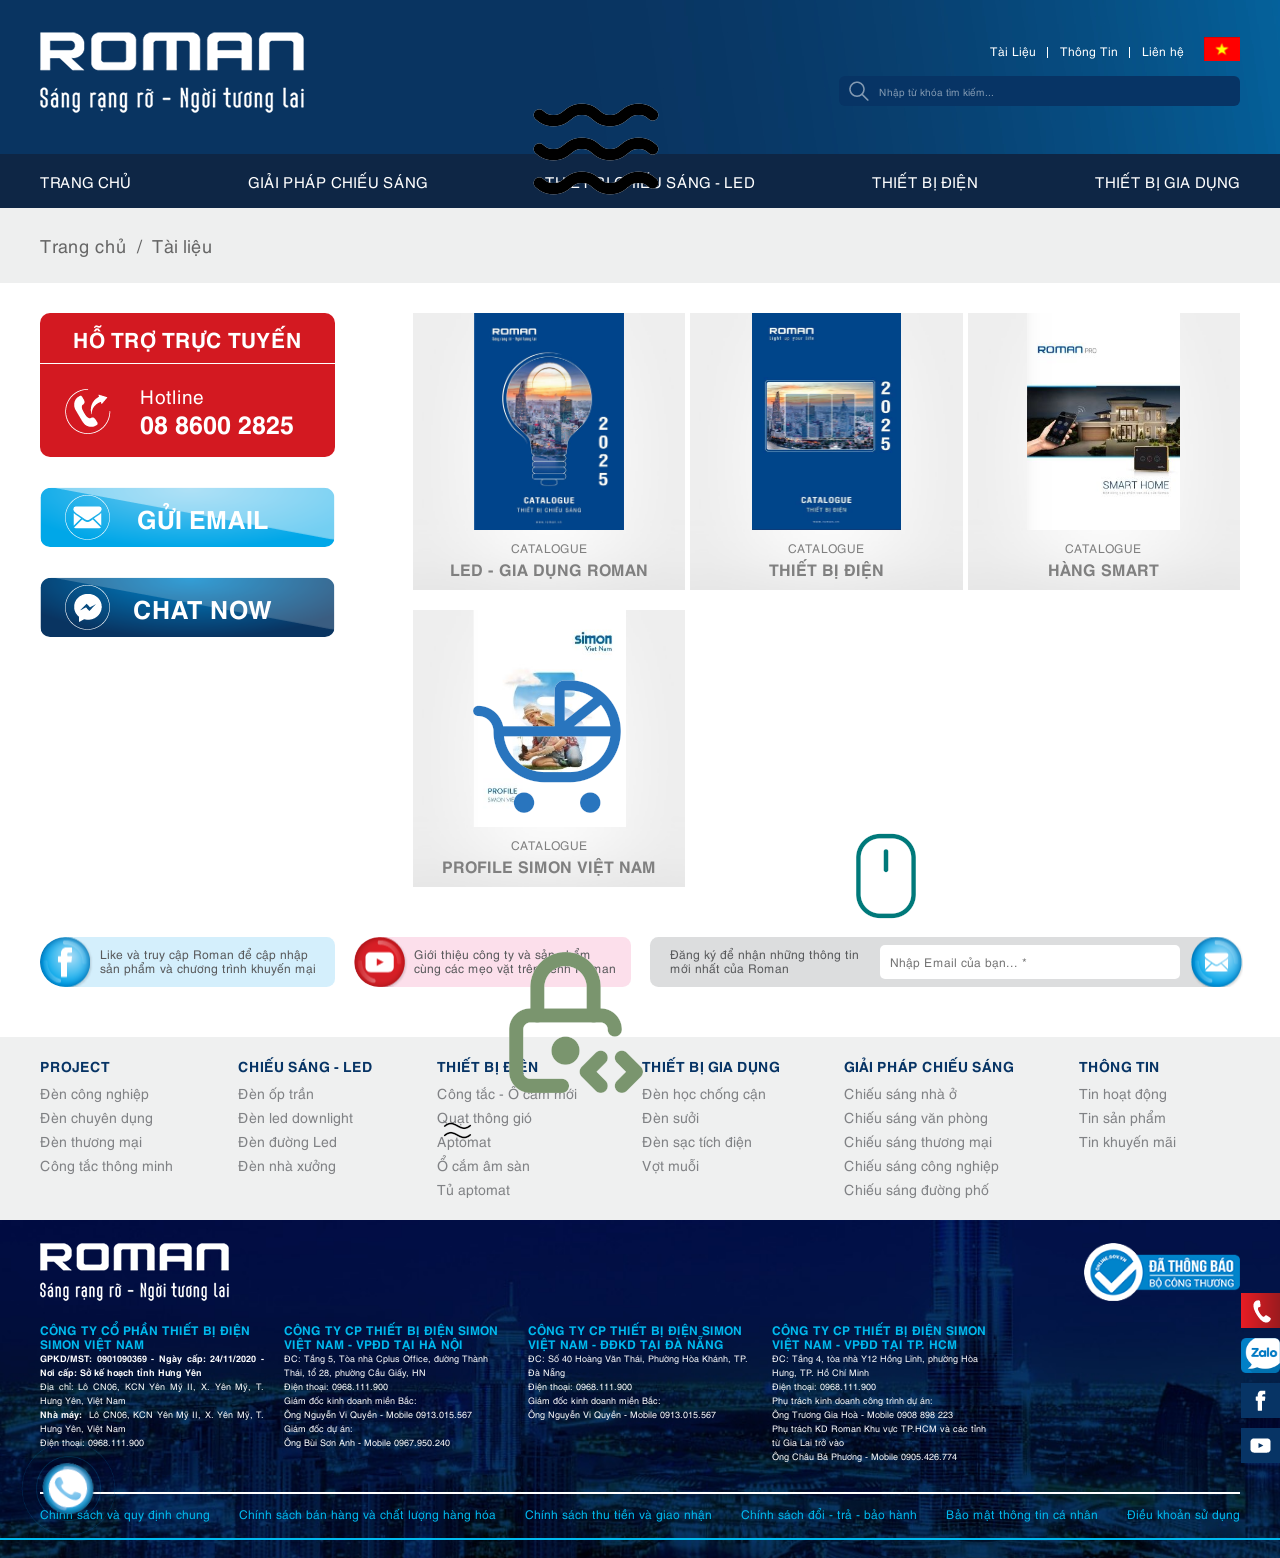  Describe the element at coordinates (886, 876) in the screenshot. I see `mouse input device indicator` at that location.